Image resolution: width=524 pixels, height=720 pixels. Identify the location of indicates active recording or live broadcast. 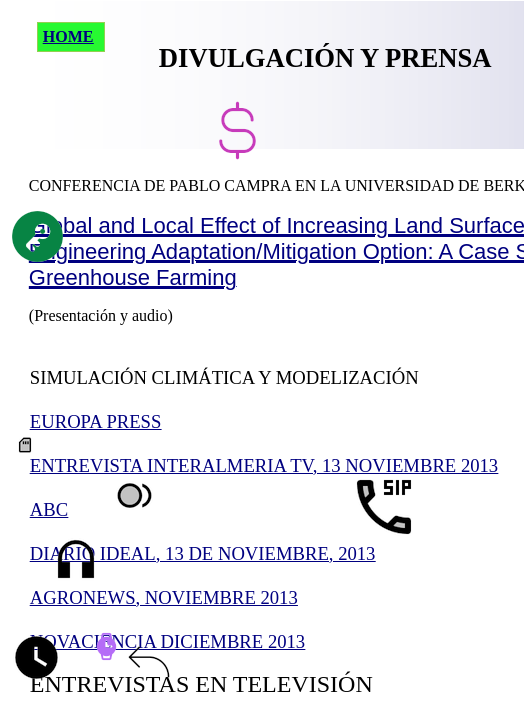
(134, 495).